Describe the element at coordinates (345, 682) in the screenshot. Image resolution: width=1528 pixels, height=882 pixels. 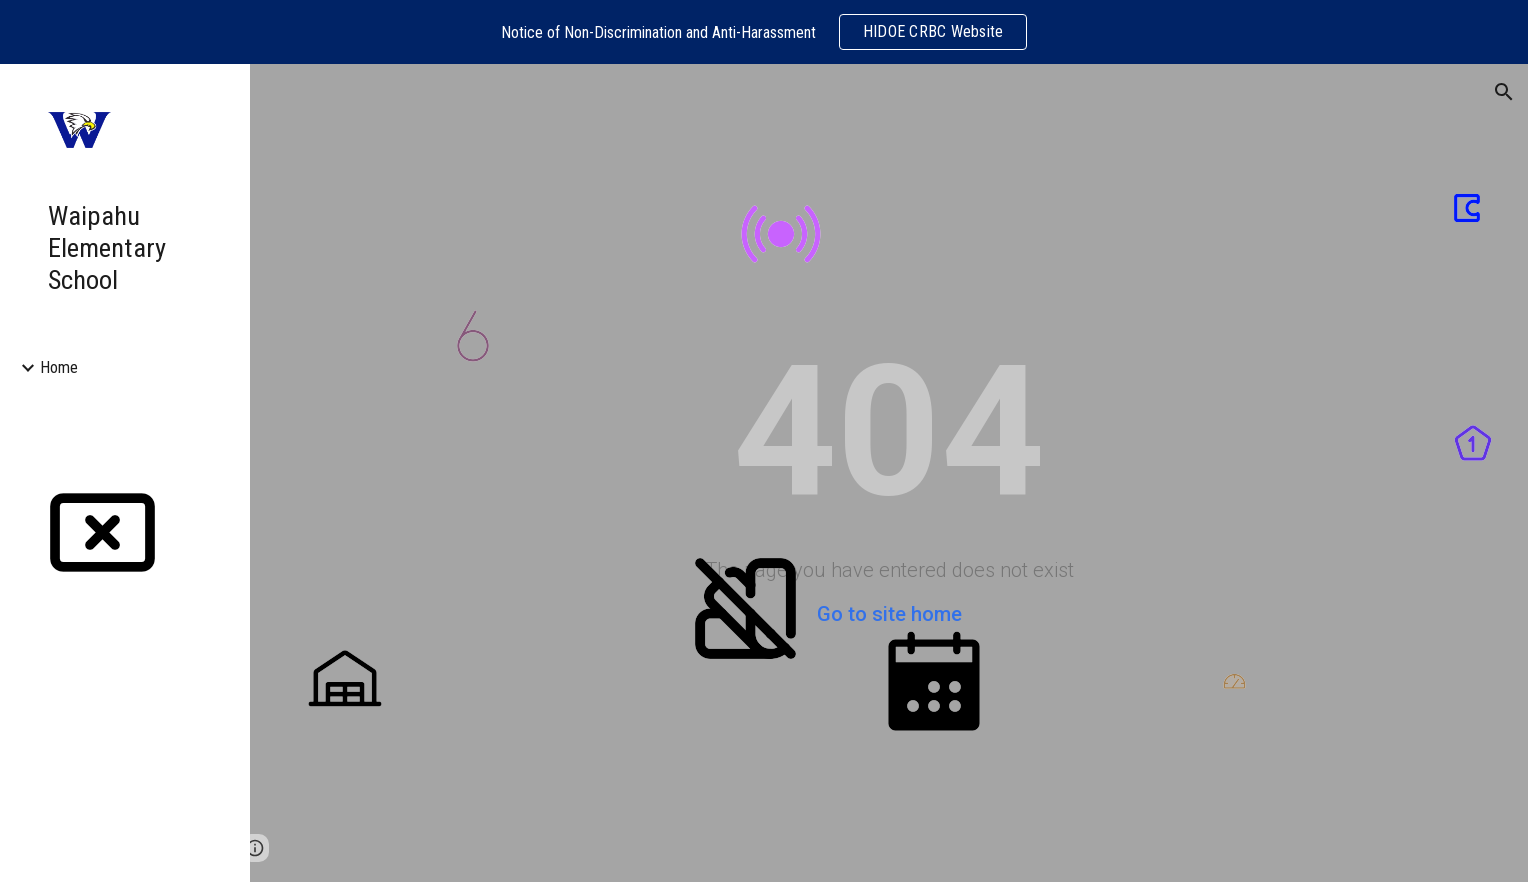
I see `access garage or parking controls` at that location.